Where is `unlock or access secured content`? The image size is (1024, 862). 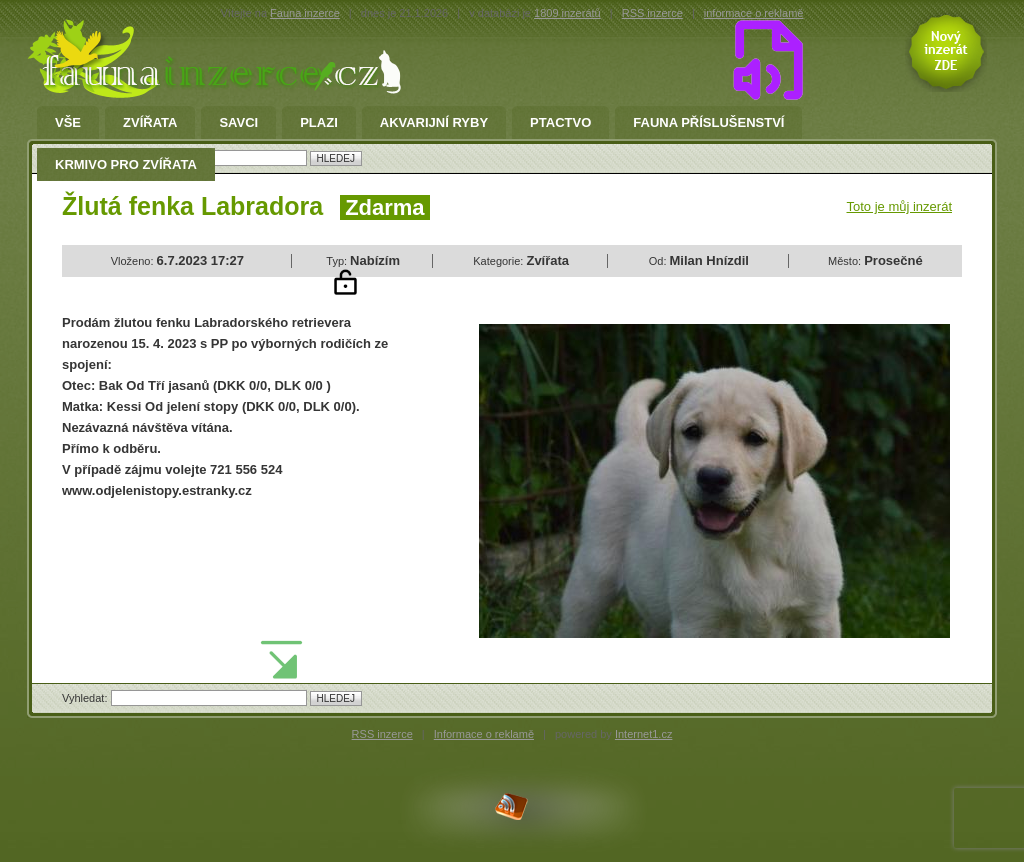 unlock or access secured content is located at coordinates (345, 283).